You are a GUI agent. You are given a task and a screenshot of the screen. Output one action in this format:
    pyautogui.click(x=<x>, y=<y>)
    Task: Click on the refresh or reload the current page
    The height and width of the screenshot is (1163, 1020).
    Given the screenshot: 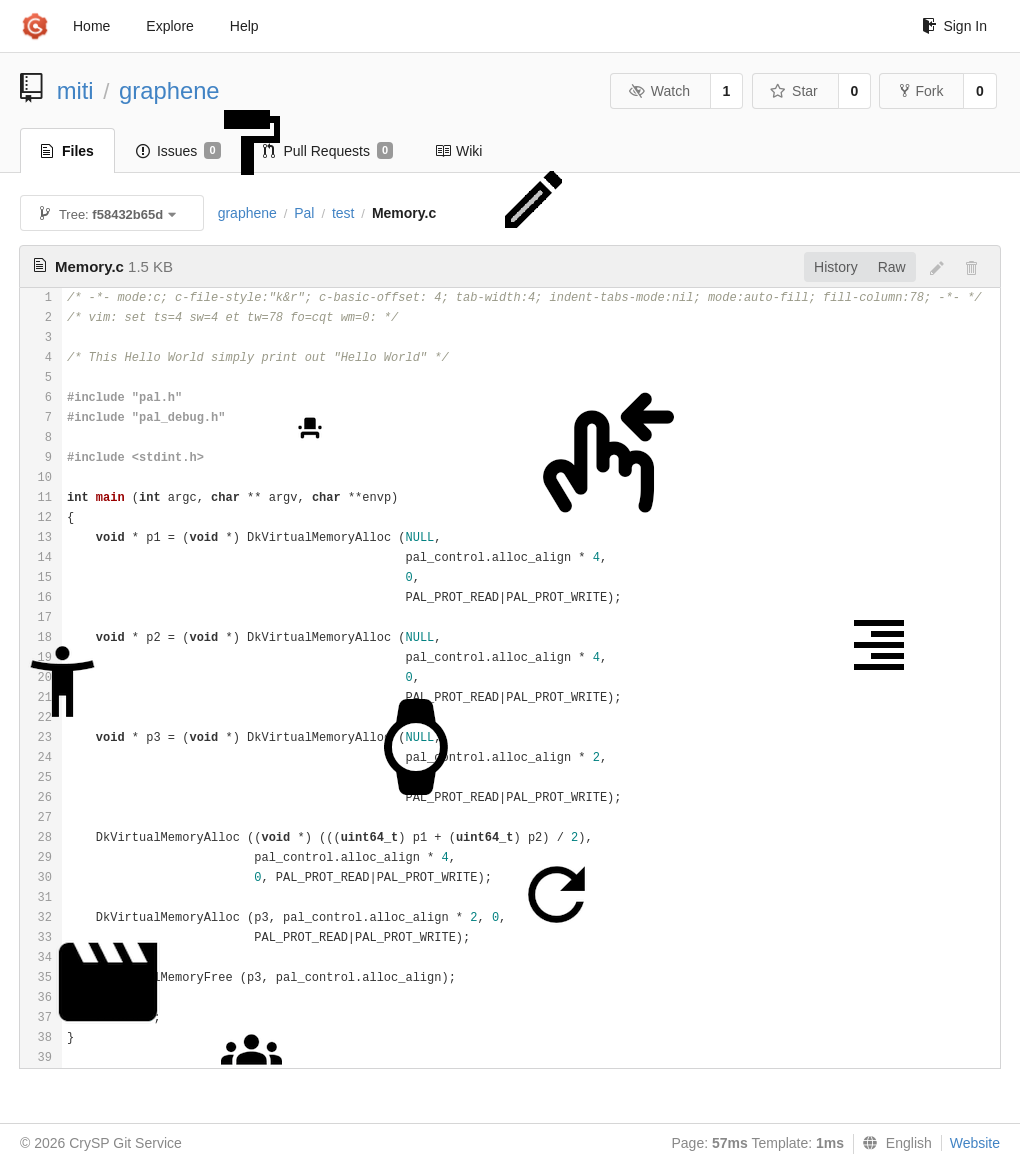 What is the action you would take?
    pyautogui.click(x=556, y=894)
    